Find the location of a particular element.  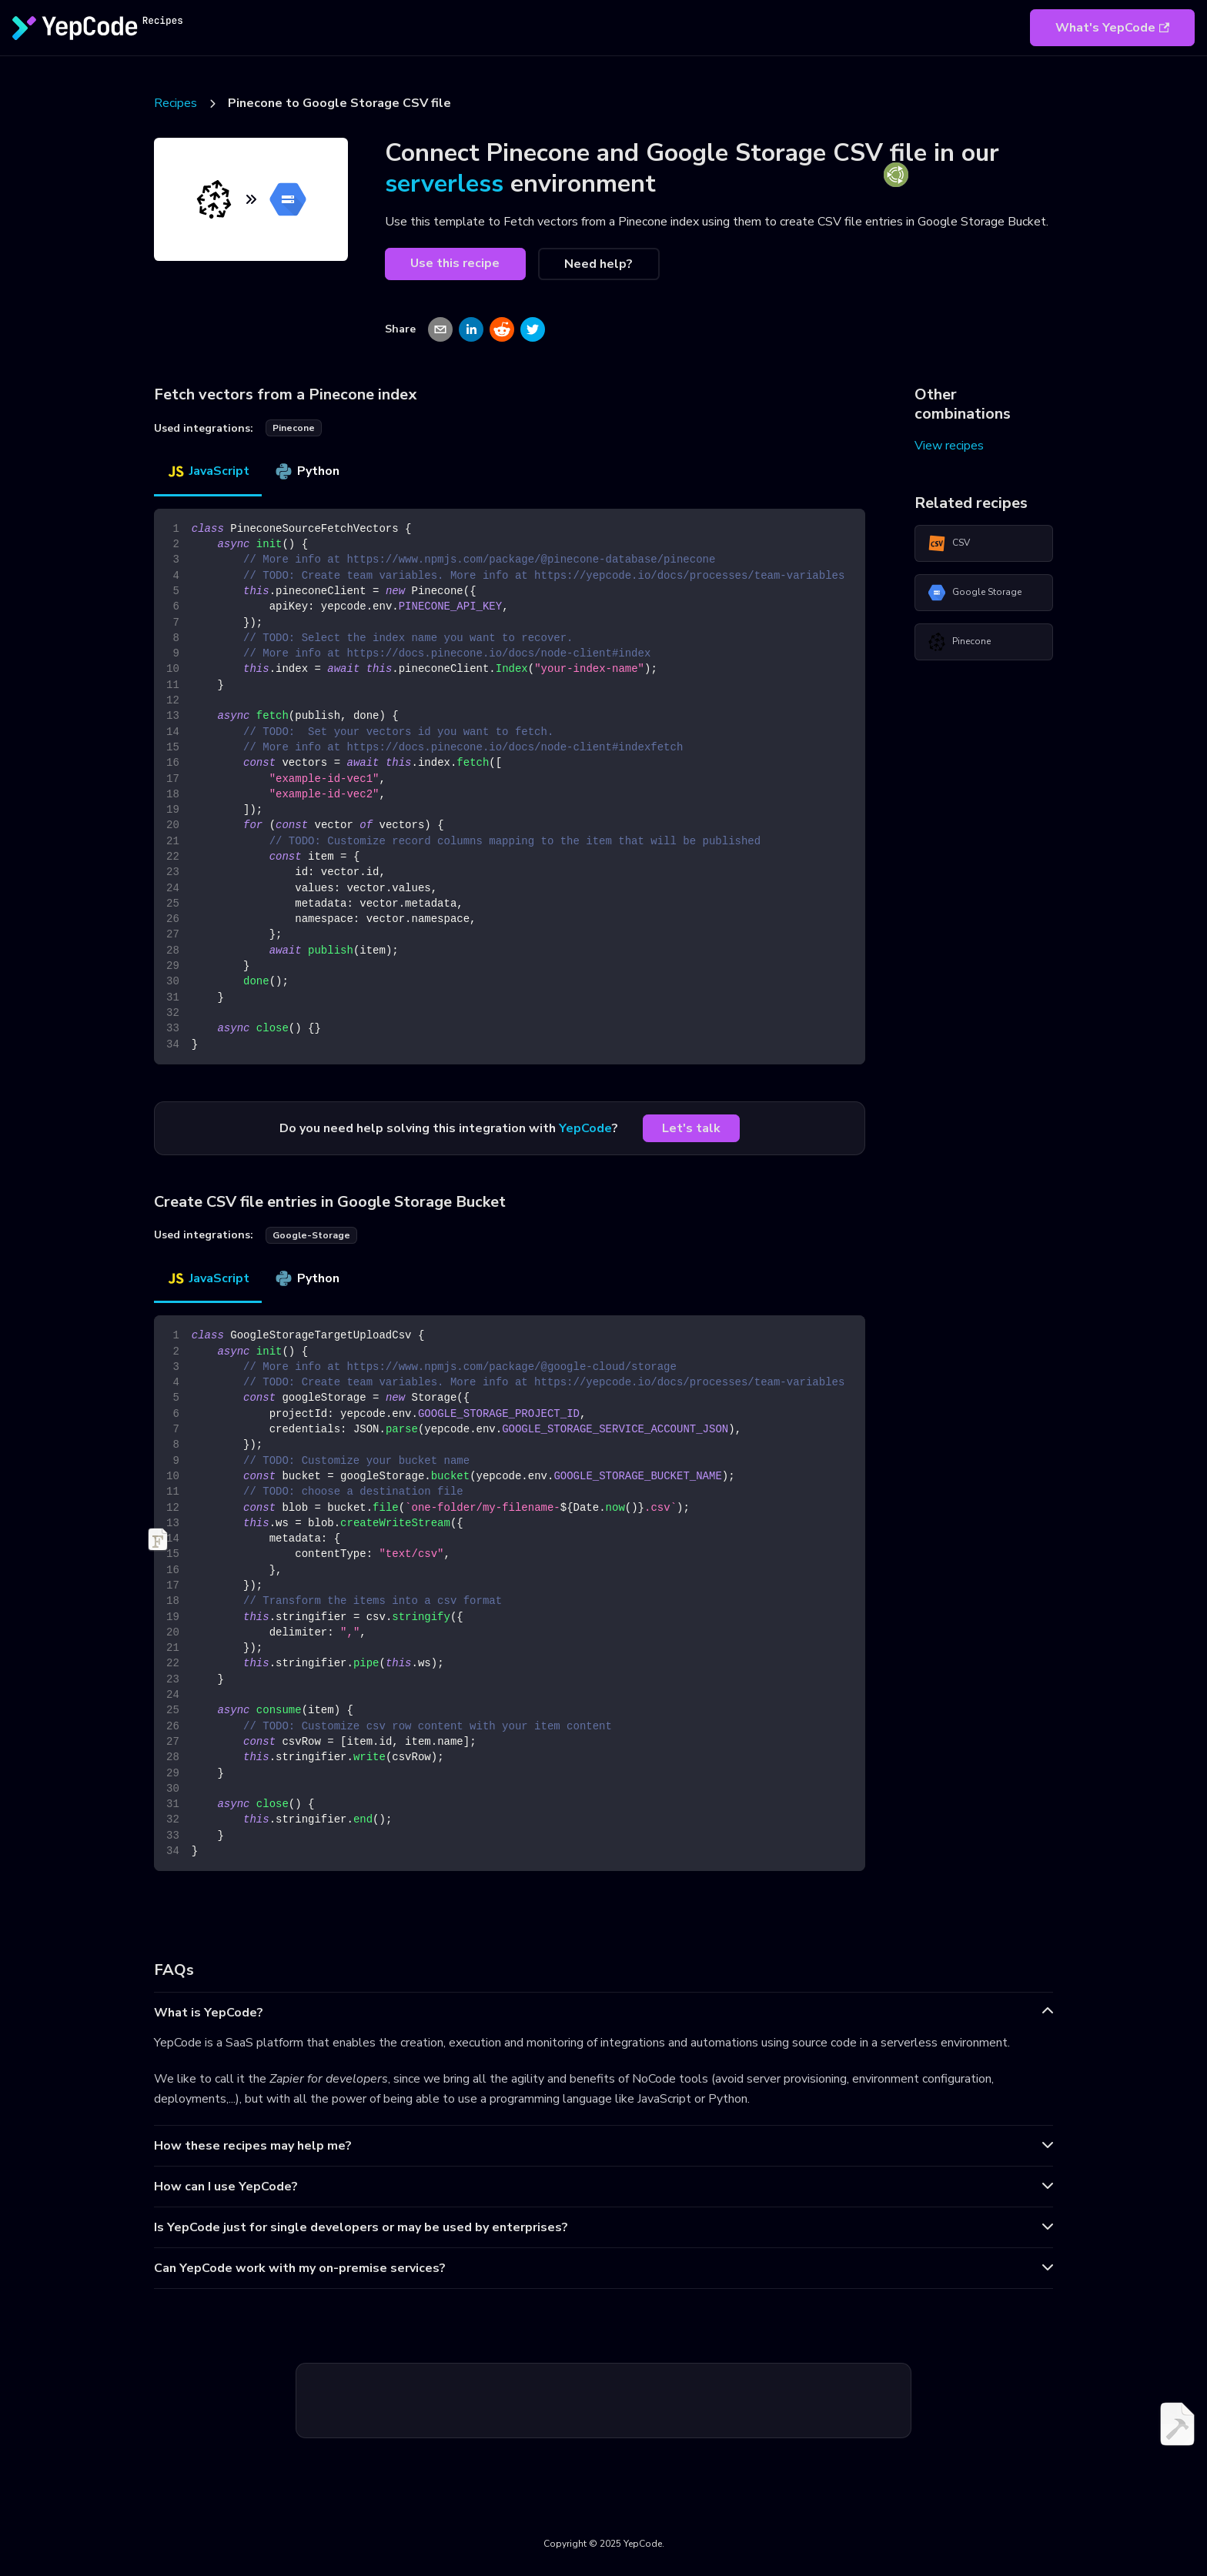

launch the ubuntu mate desktop environment is located at coordinates (896, 175).